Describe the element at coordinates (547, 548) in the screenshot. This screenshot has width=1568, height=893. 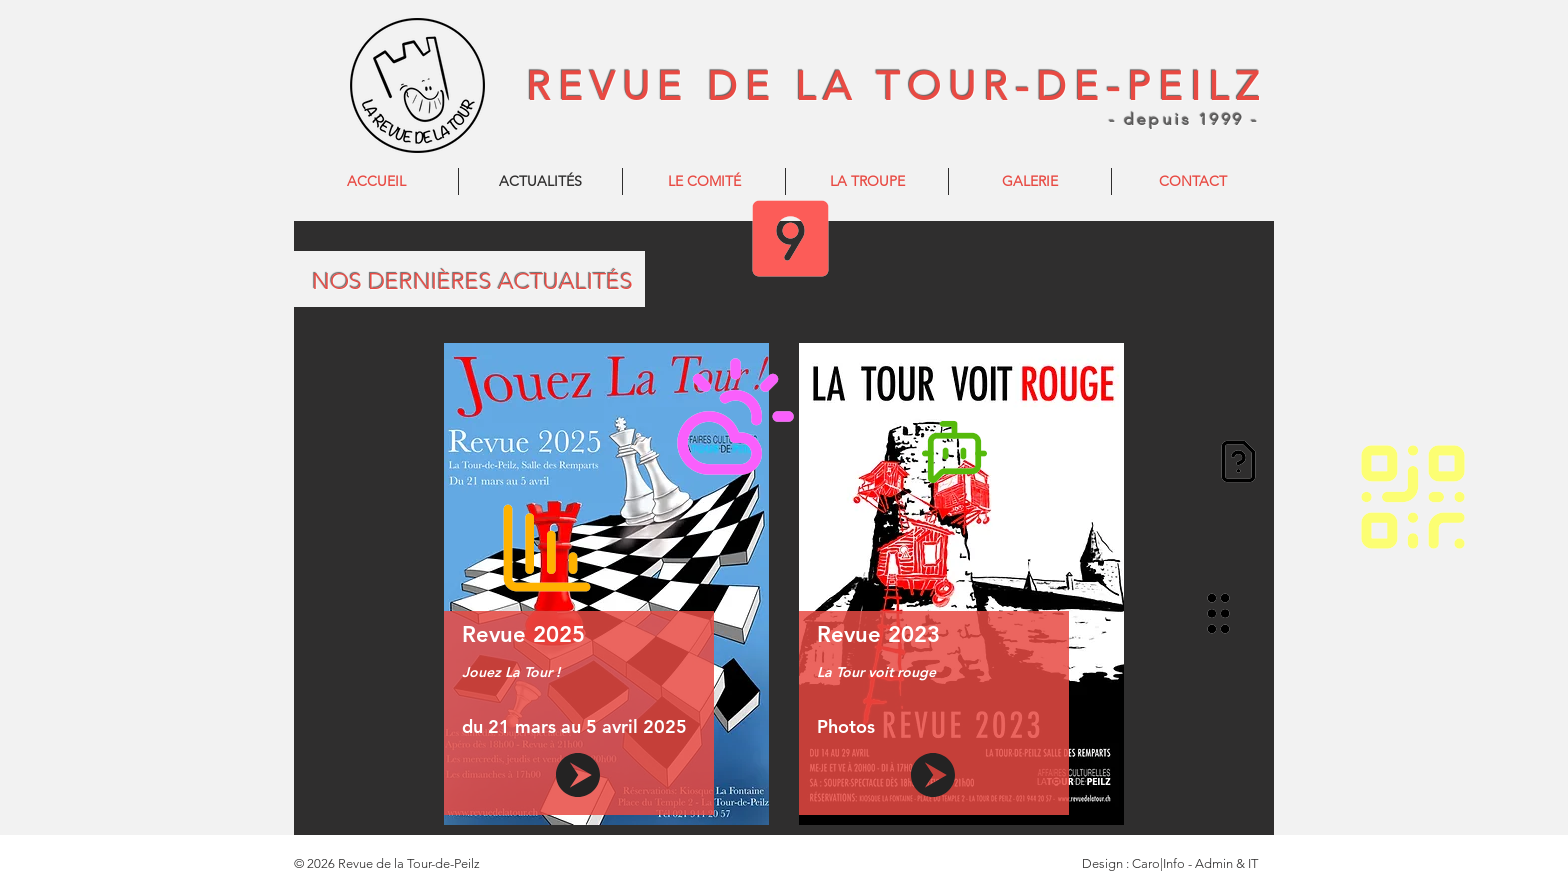
I see `view declining metrics or statistics` at that location.